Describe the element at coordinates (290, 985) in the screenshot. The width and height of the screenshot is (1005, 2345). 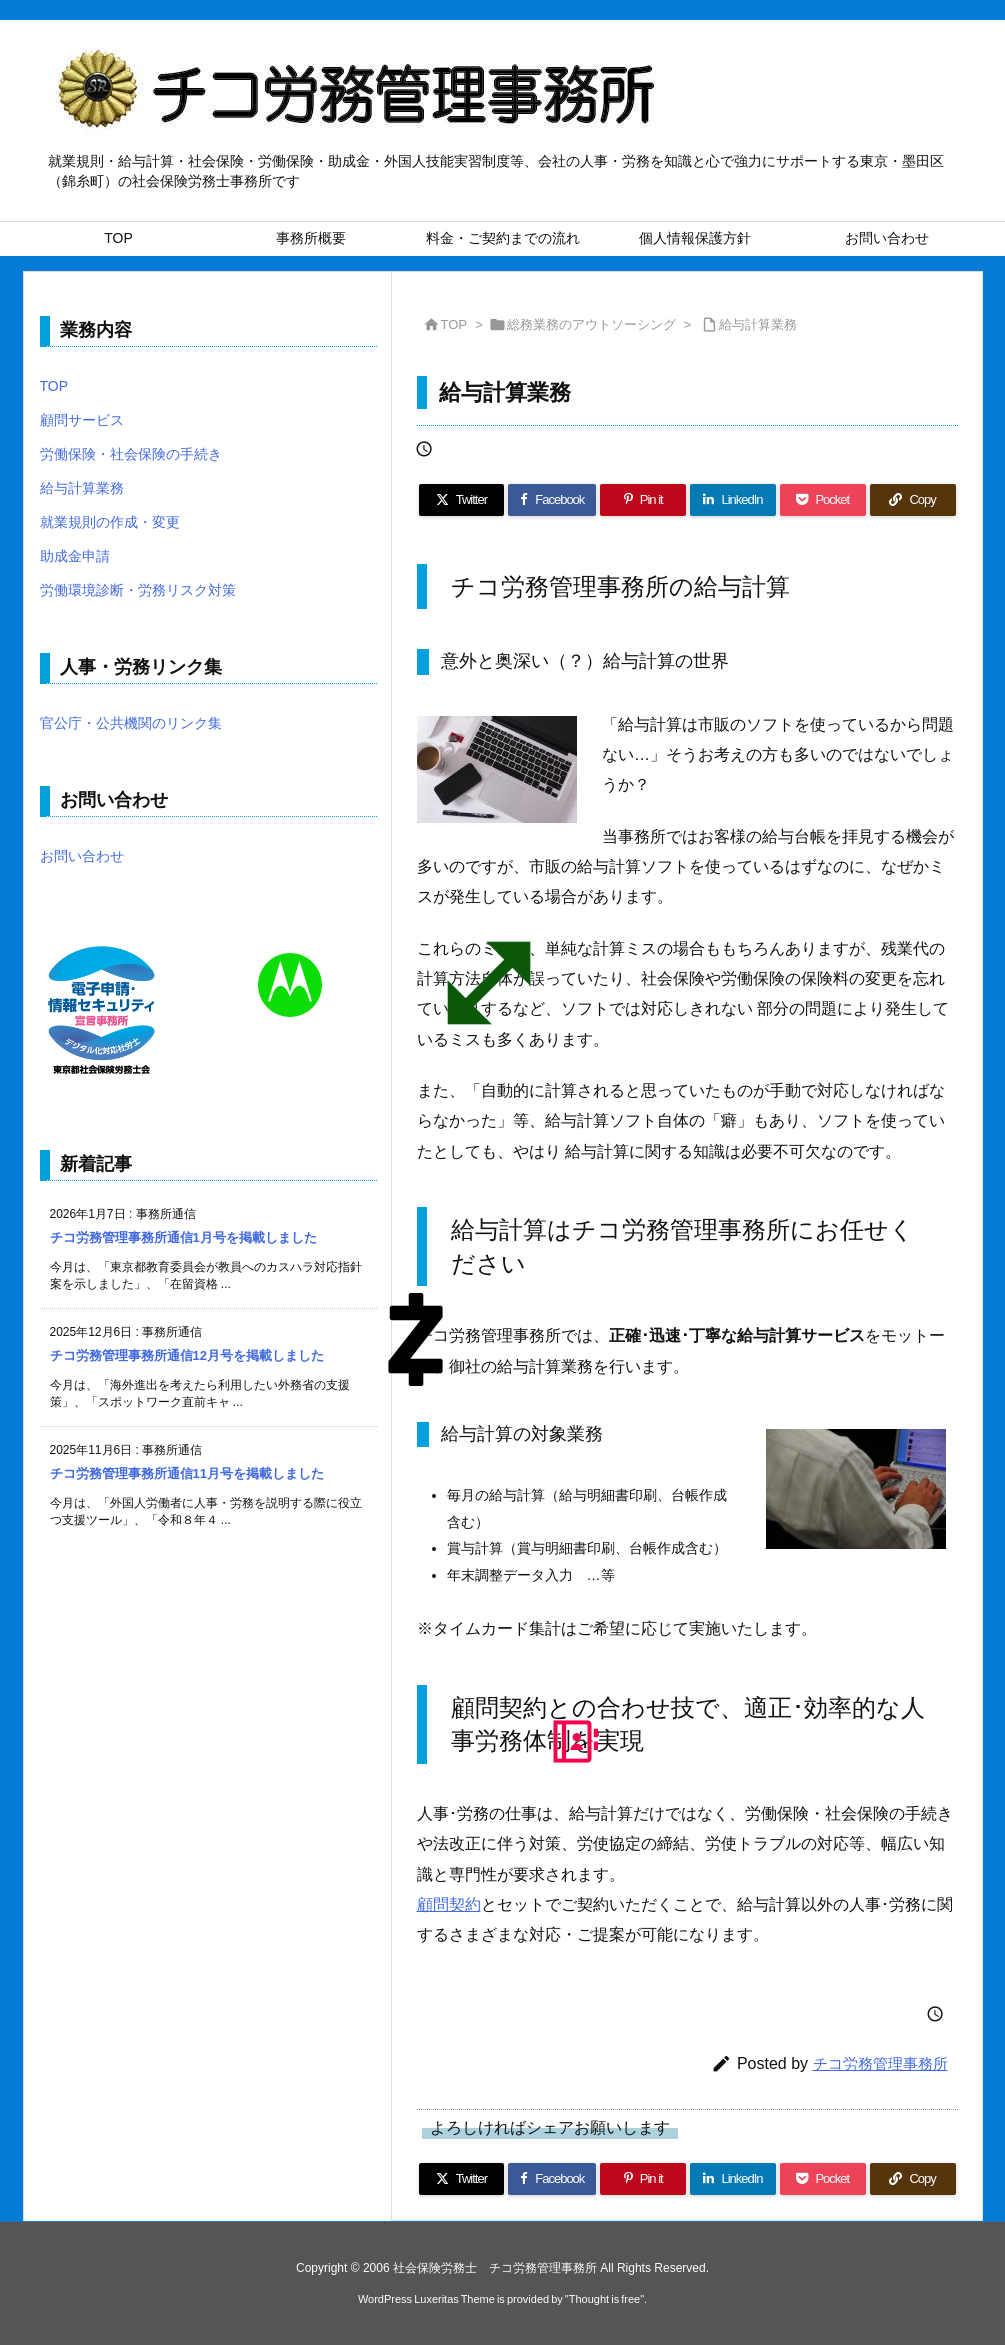
I see `Motorola brand logo` at that location.